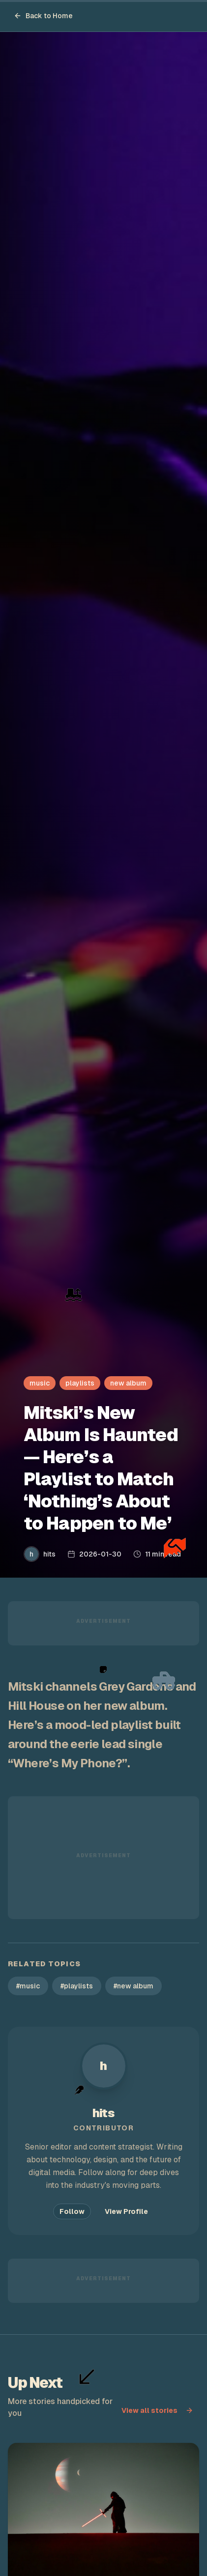  Describe the element at coordinates (175, 1547) in the screenshot. I see `access help or support resources` at that location.